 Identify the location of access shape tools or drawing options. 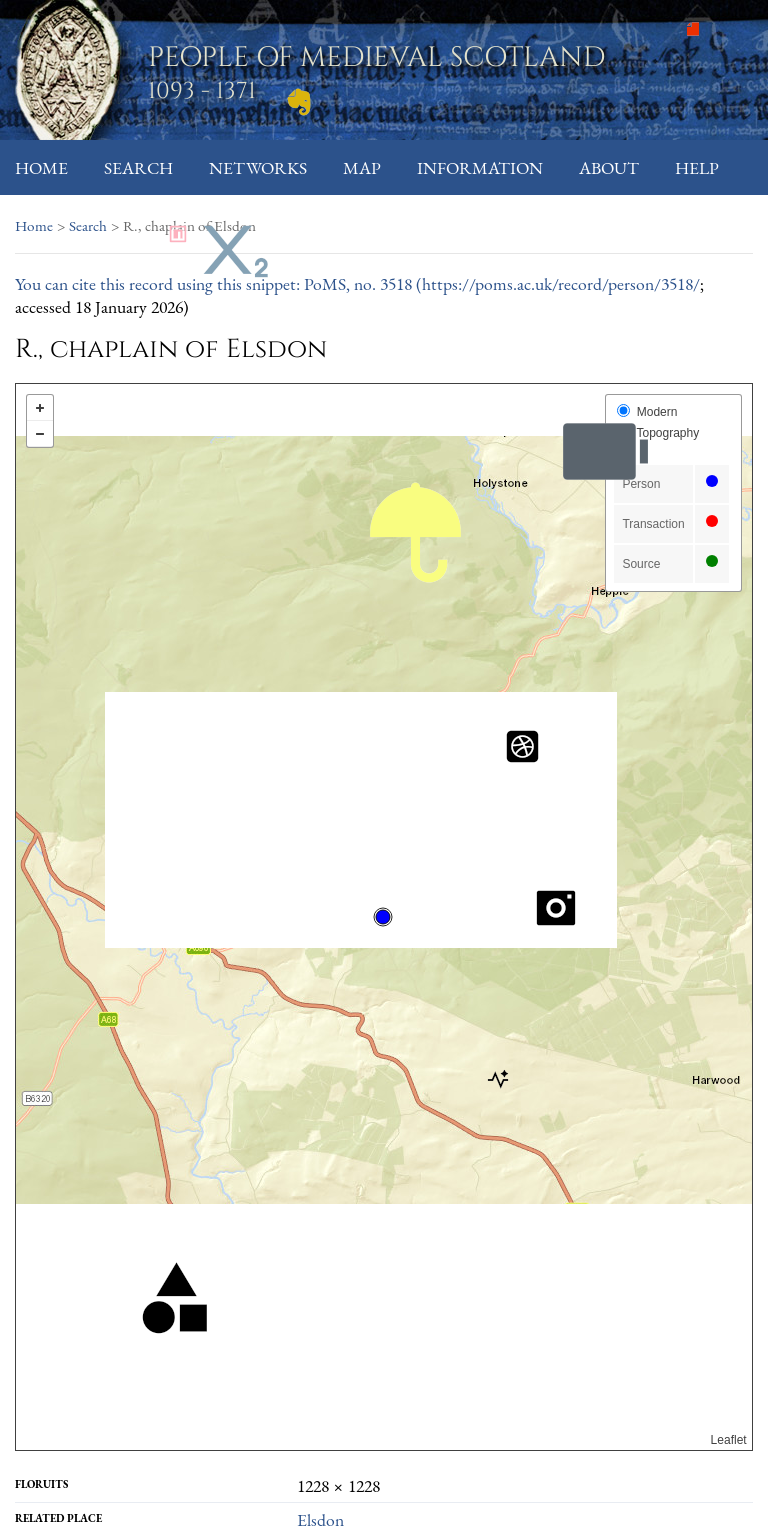
(176, 1299).